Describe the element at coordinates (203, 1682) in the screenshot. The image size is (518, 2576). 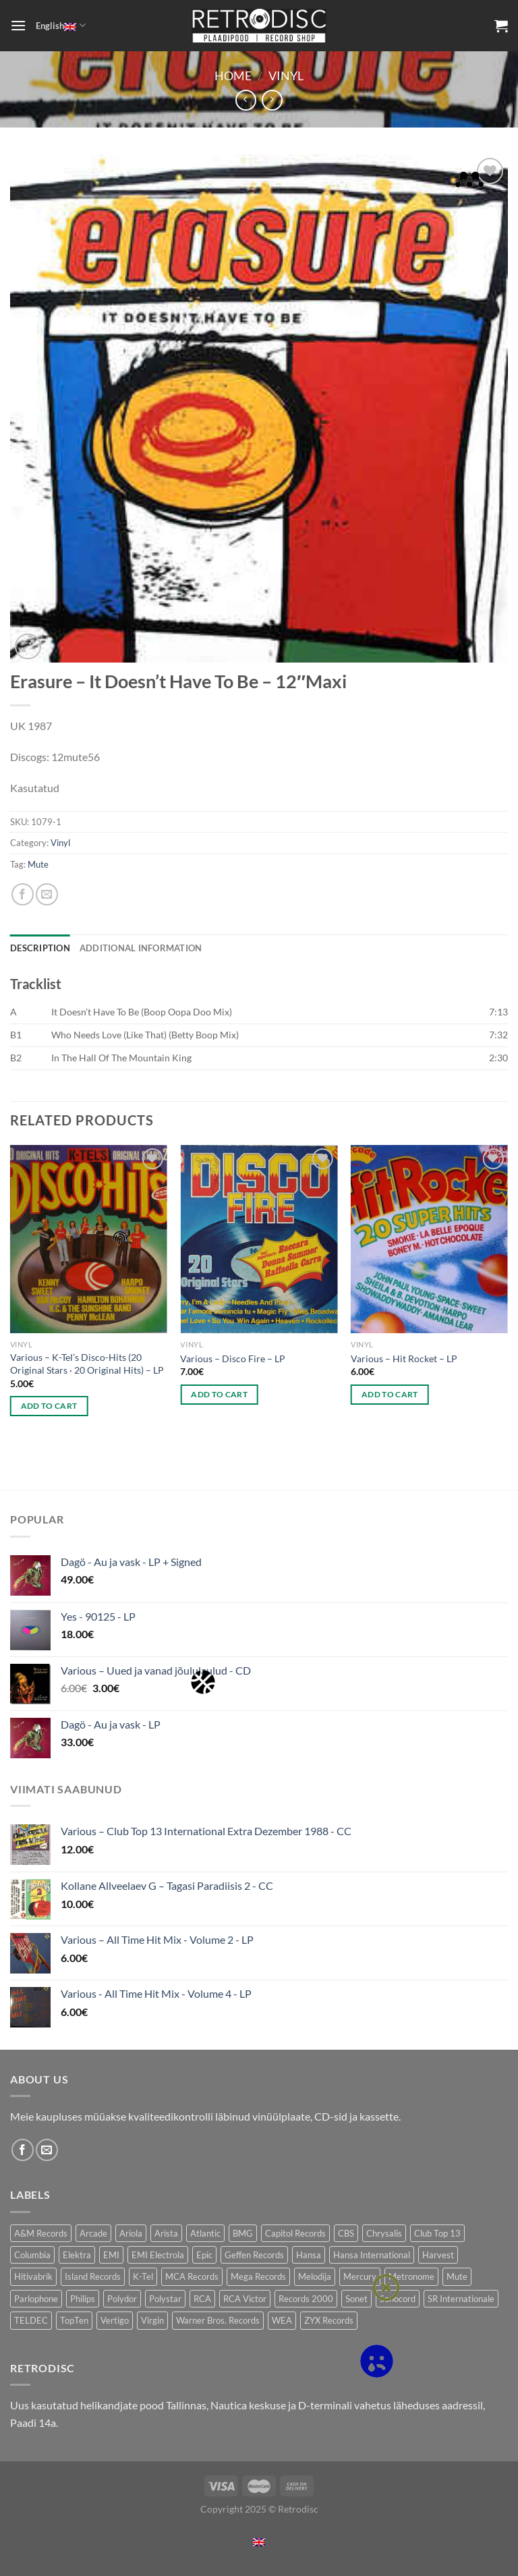
I see `view basketball or sports content` at that location.